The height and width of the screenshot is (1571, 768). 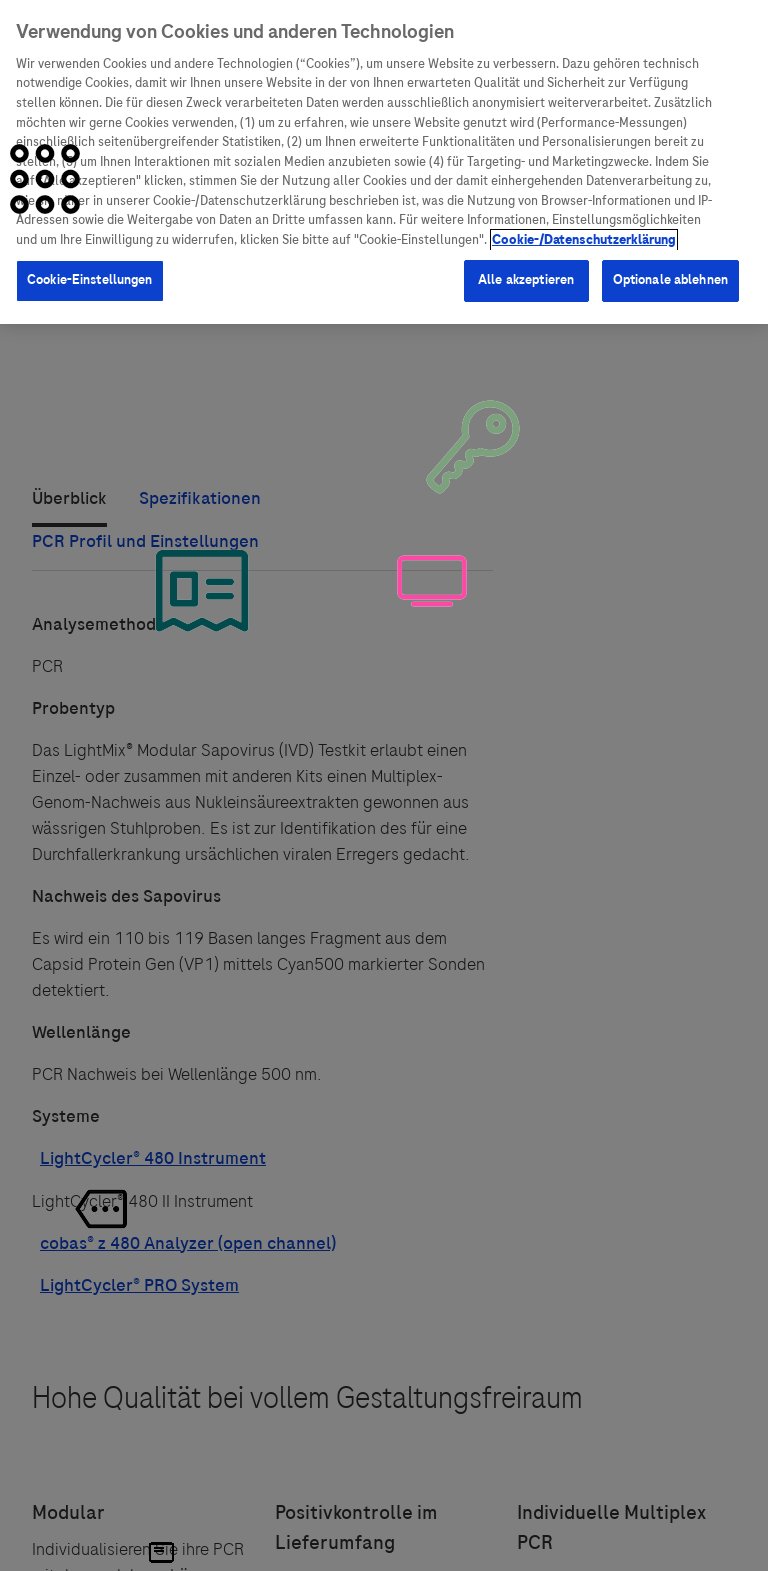 What do you see at coordinates (45, 179) in the screenshot?
I see `open the app drawer or menu` at bounding box center [45, 179].